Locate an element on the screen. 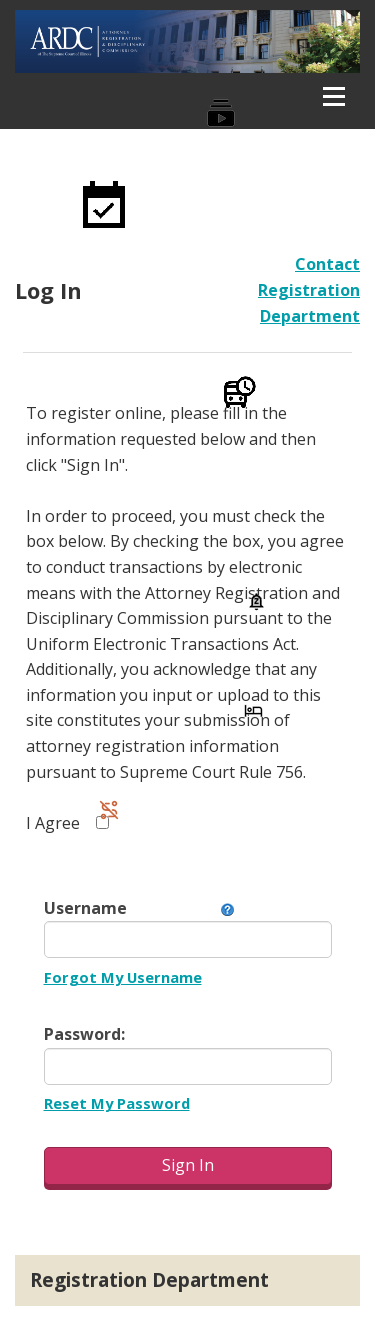 The height and width of the screenshot is (1322, 375). notifications are currently snoozed is located at coordinates (256, 601).